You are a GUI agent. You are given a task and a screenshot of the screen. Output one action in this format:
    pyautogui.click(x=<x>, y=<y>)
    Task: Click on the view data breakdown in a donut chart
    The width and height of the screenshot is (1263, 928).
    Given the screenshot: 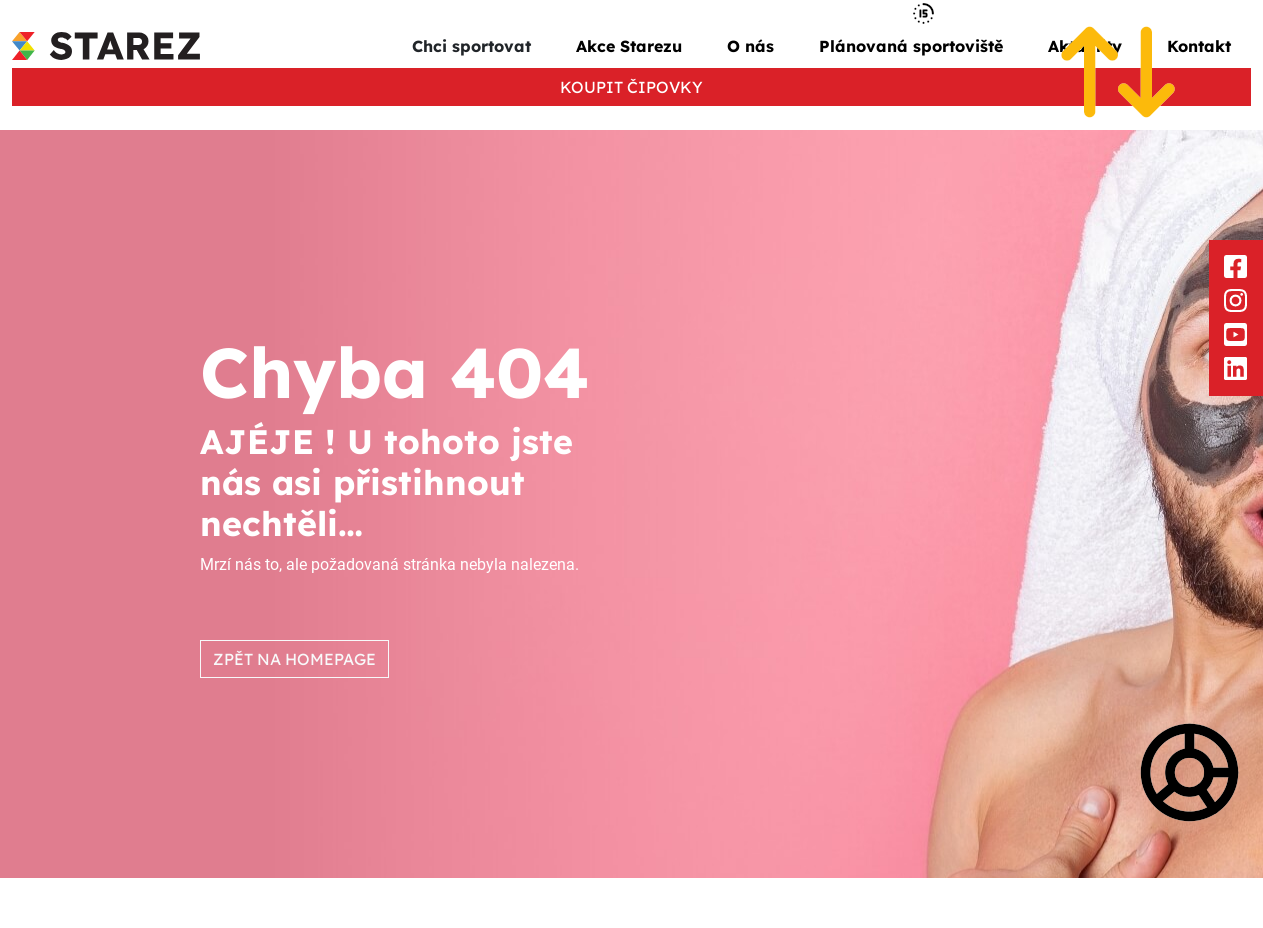 What is the action you would take?
    pyautogui.click(x=1189, y=772)
    